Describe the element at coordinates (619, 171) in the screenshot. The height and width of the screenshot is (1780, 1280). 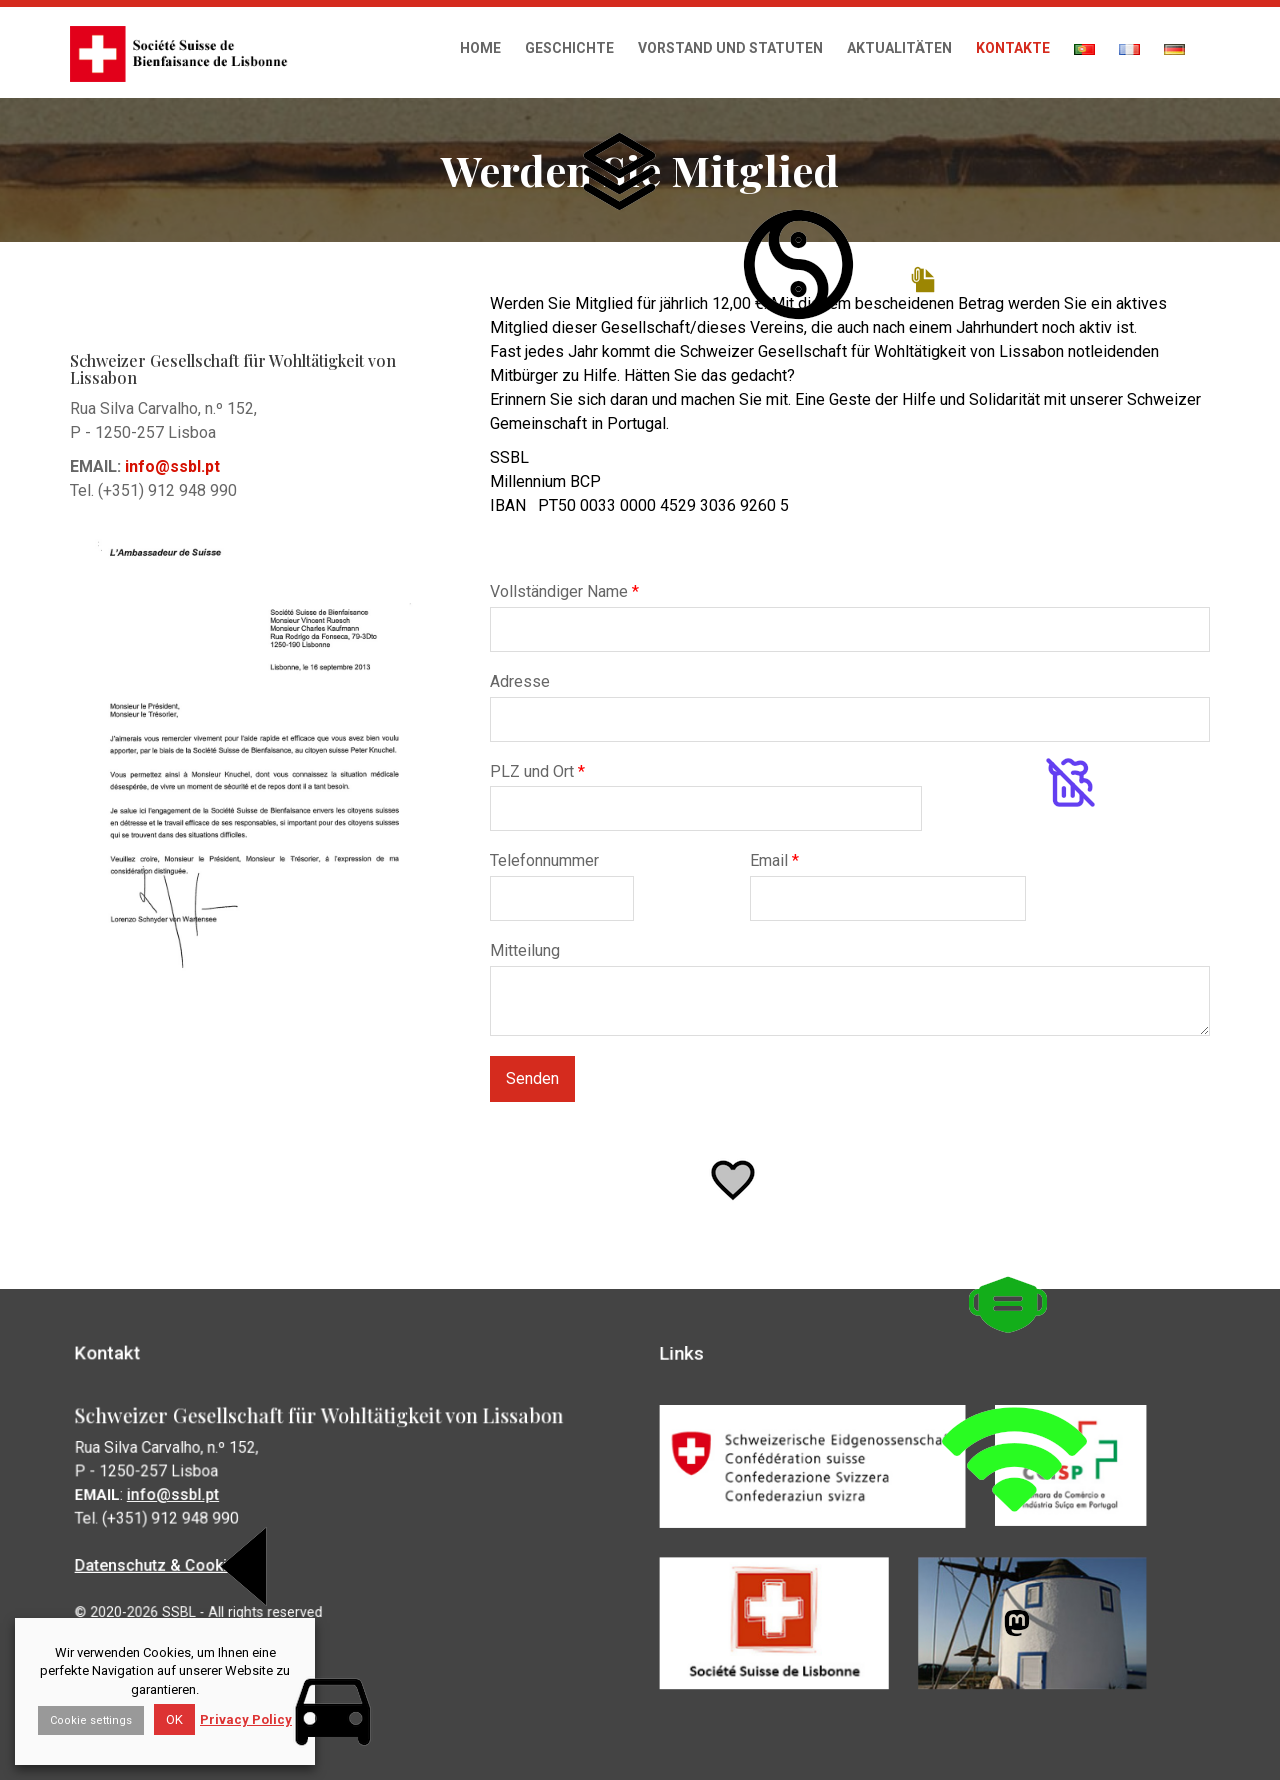
I see `view layered content or stacked items` at that location.